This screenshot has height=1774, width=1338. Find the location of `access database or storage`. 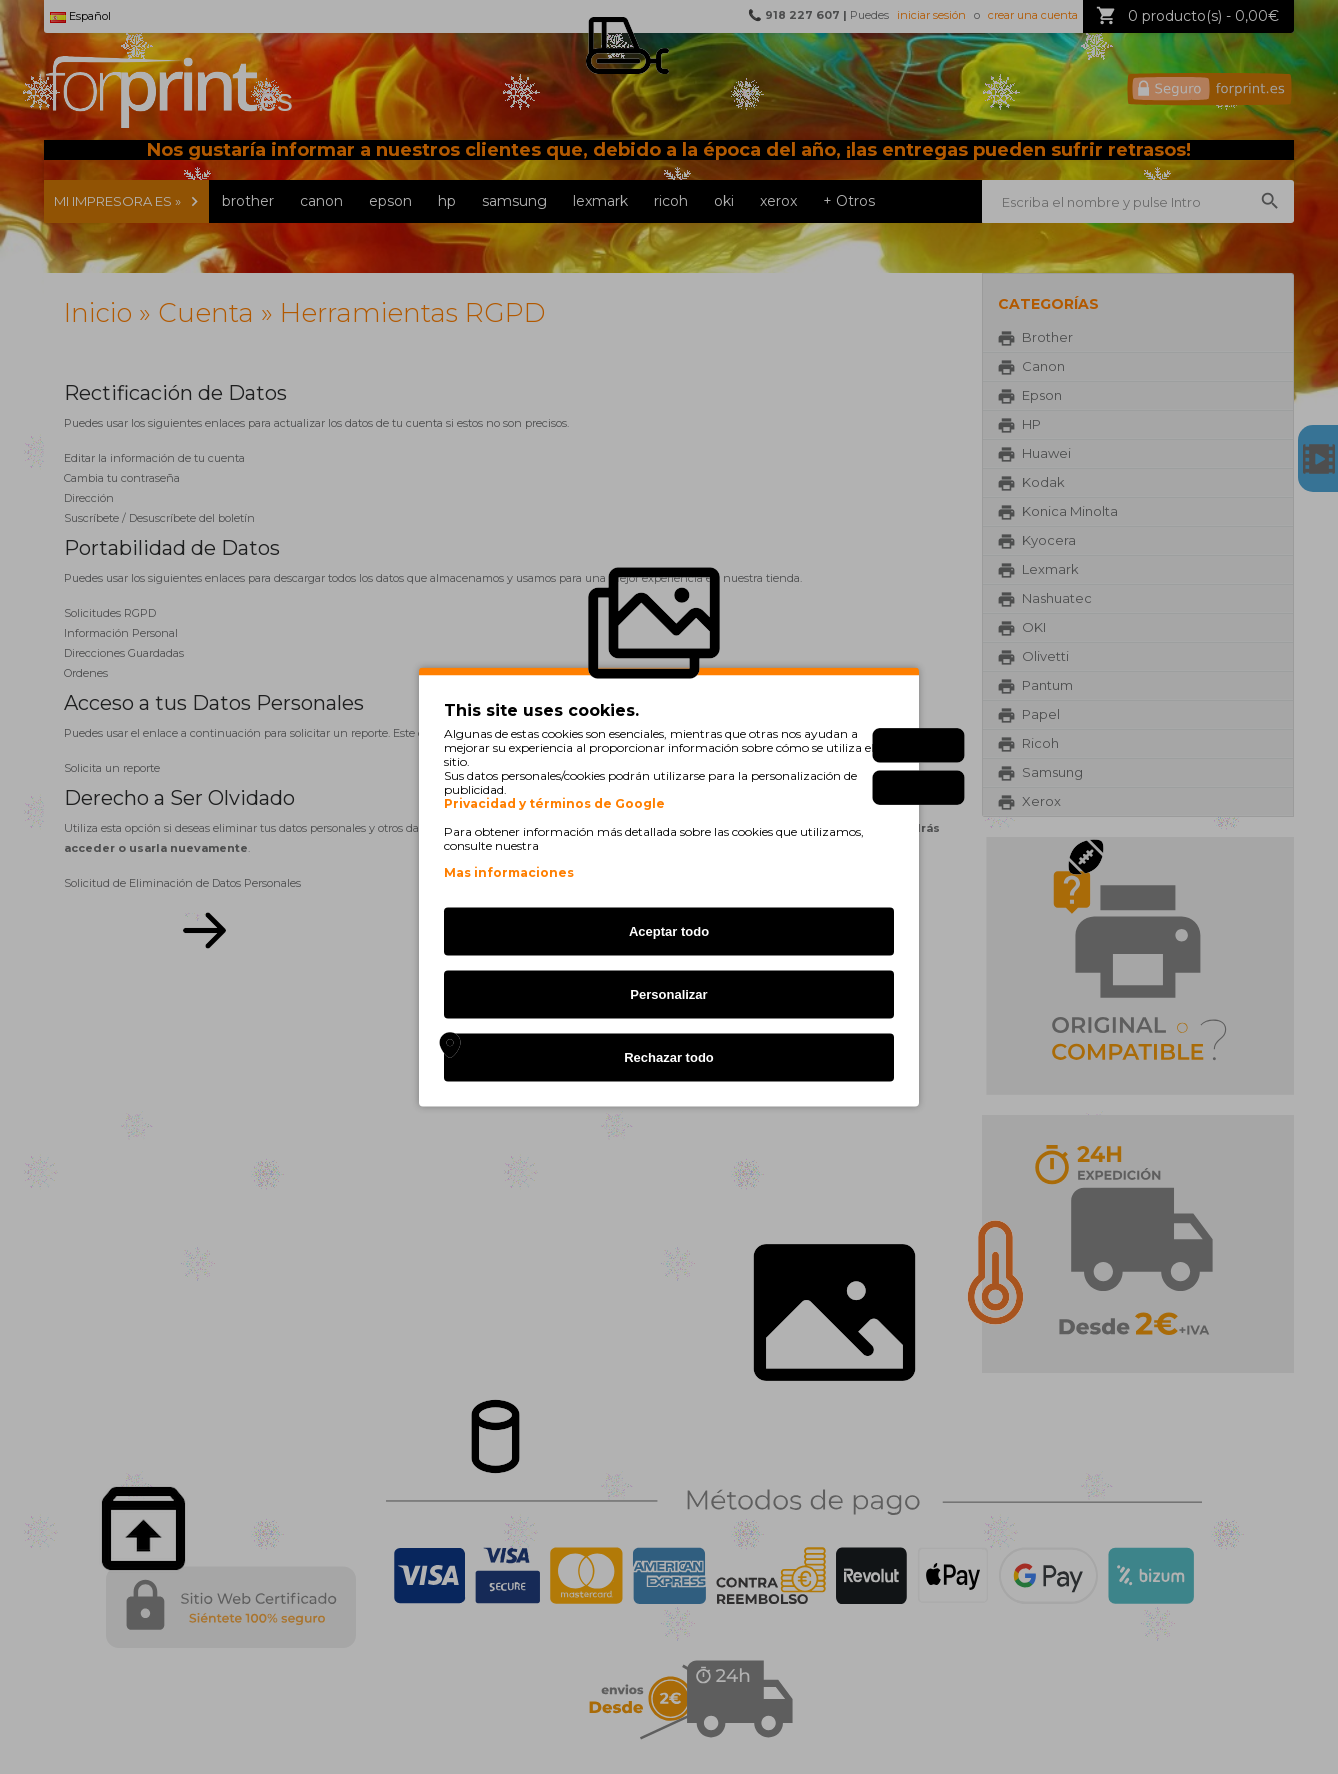

access database or storage is located at coordinates (495, 1436).